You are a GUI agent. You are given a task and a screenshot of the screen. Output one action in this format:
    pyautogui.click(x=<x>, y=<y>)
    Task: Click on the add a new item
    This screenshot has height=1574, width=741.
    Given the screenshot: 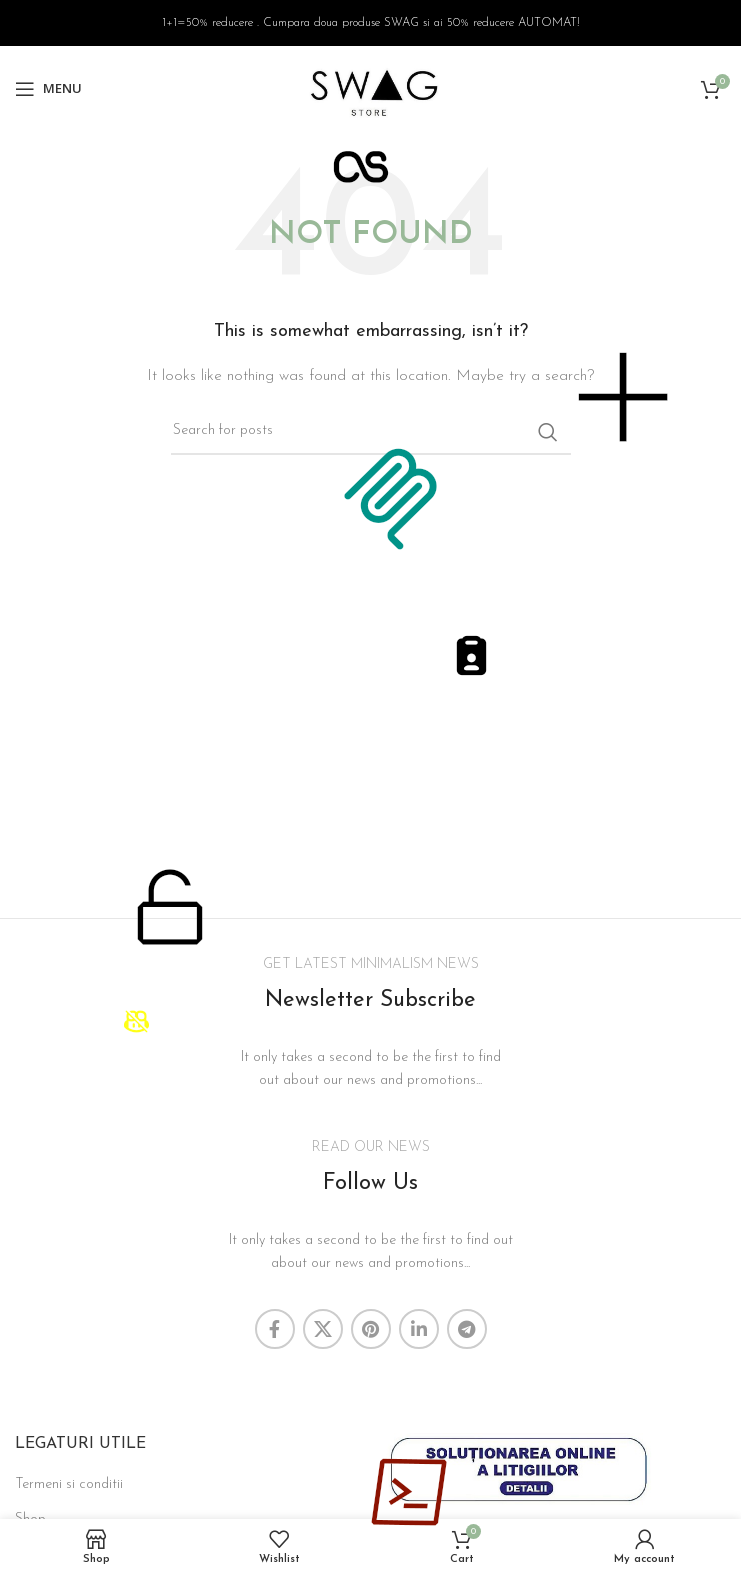 What is the action you would take?
    pyautogui.click(x=626, y=400)
    